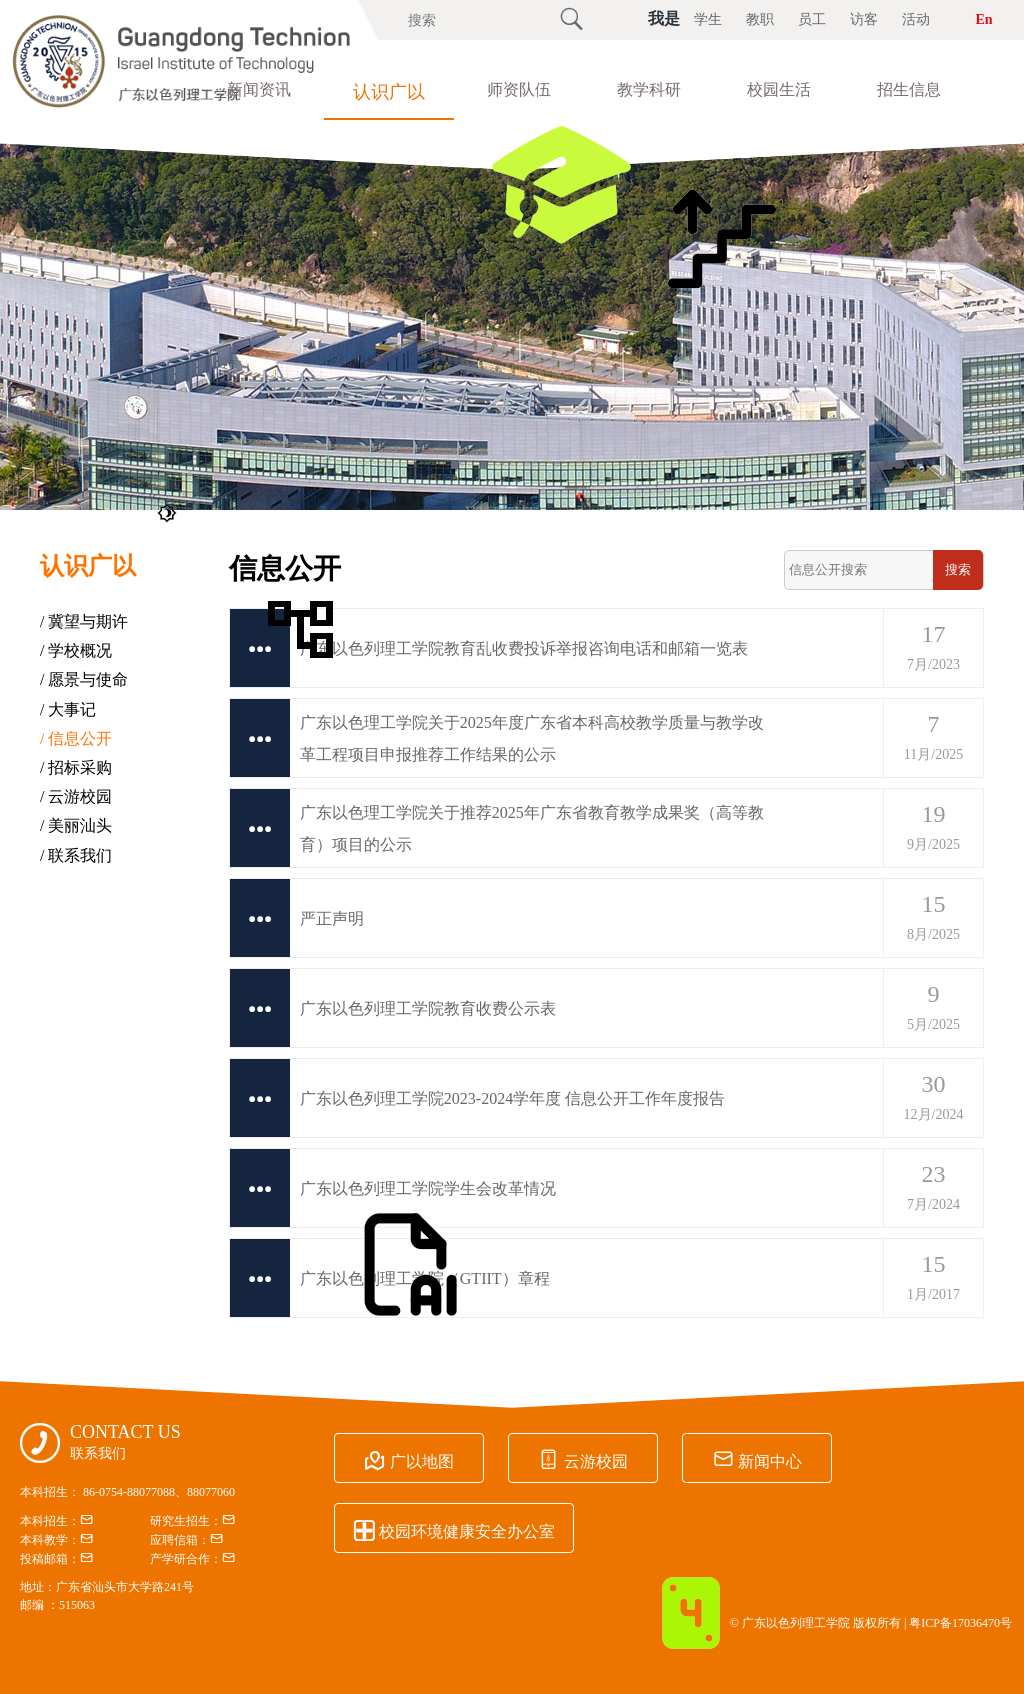 The width and height of the screenshot is (1024, 1694). I want to click on open an AI-generated document, so click(405, 1264).